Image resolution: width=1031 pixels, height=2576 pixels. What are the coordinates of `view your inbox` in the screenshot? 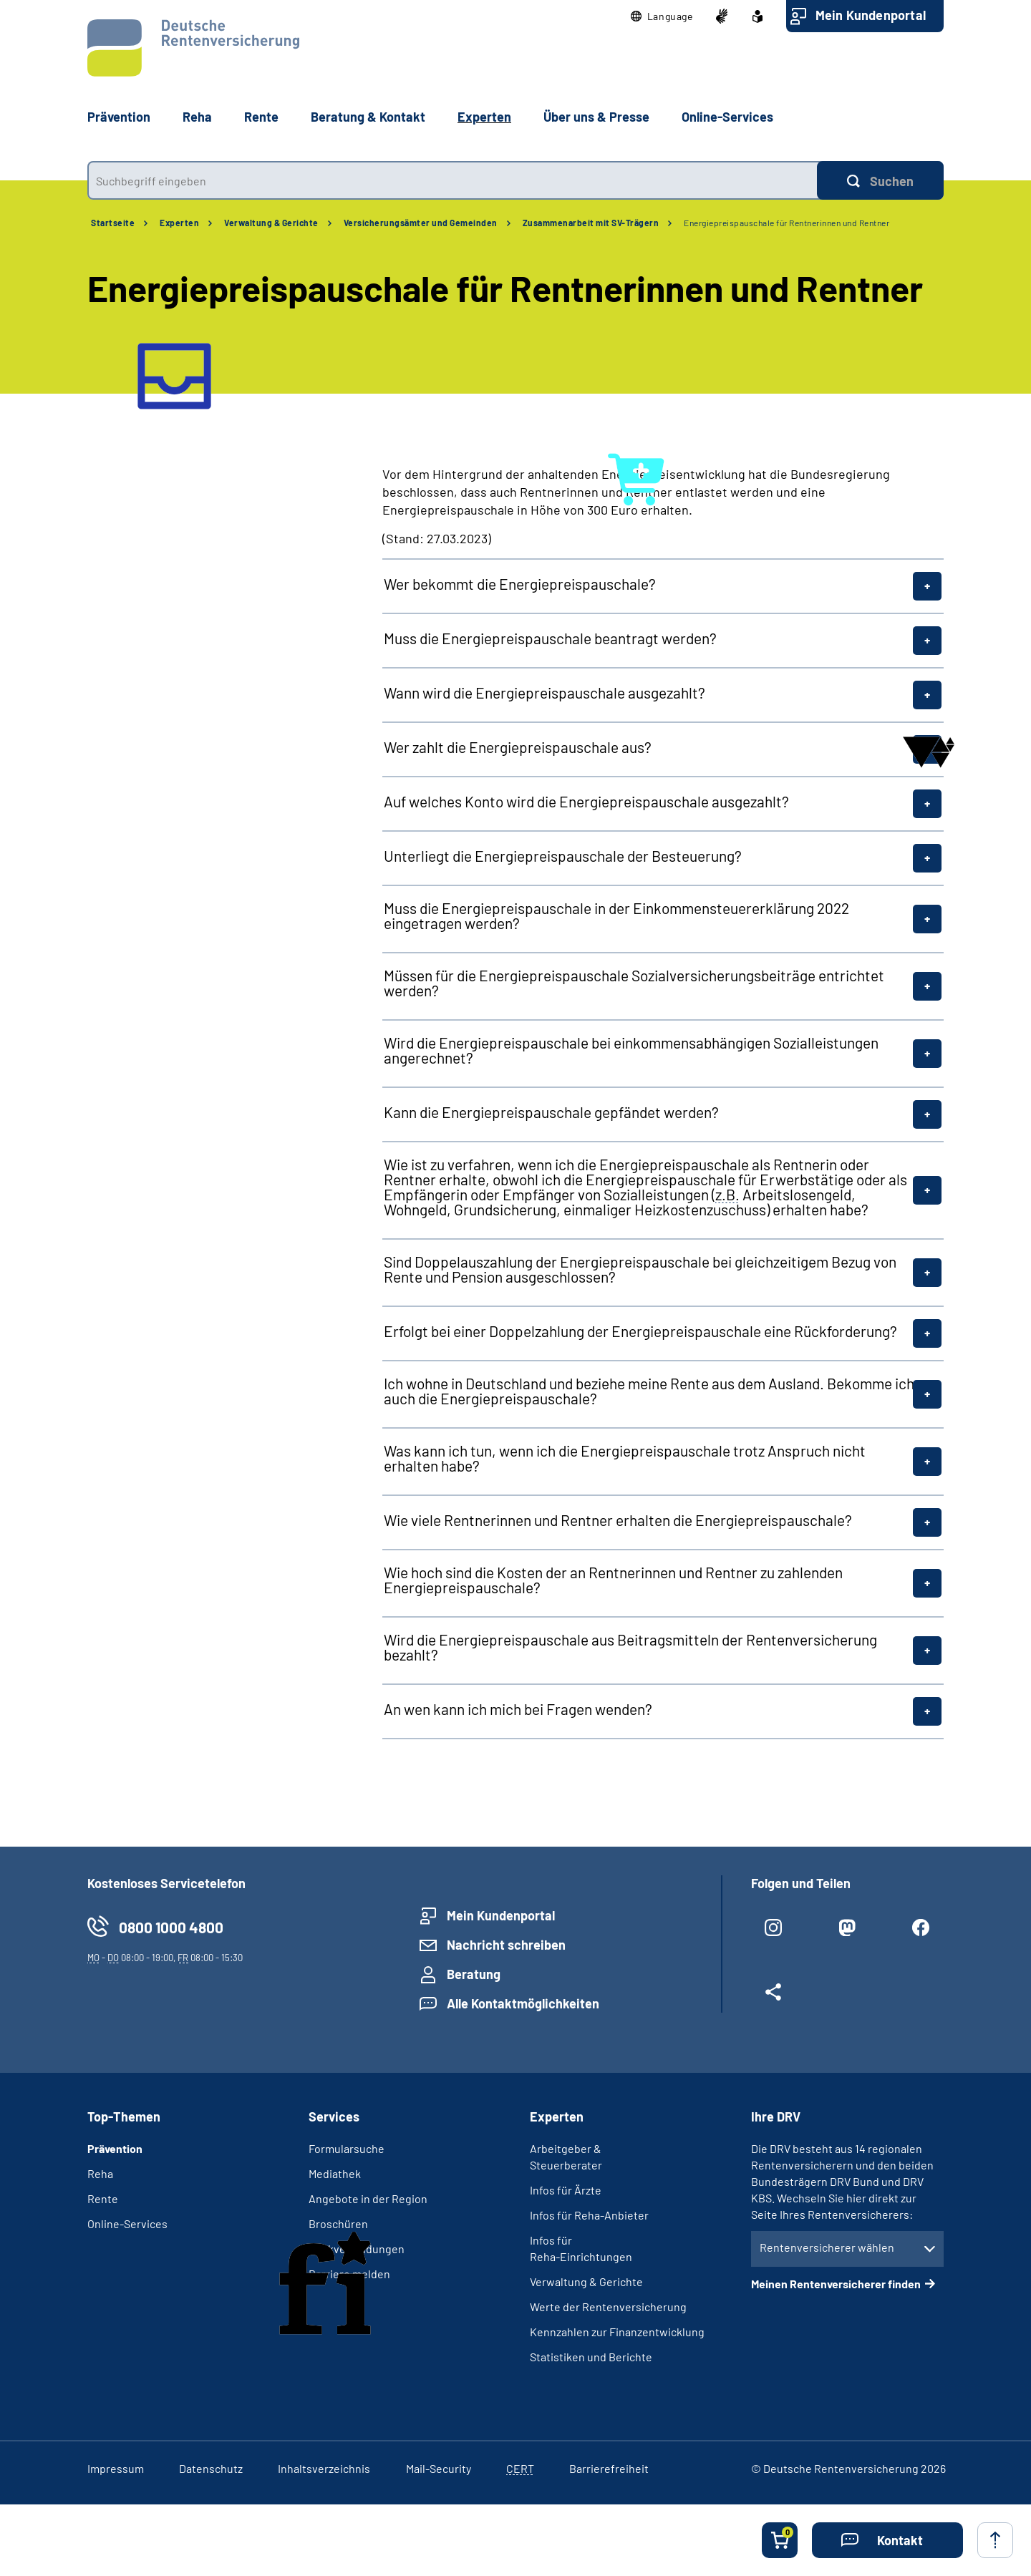 It's located at (174, 376).